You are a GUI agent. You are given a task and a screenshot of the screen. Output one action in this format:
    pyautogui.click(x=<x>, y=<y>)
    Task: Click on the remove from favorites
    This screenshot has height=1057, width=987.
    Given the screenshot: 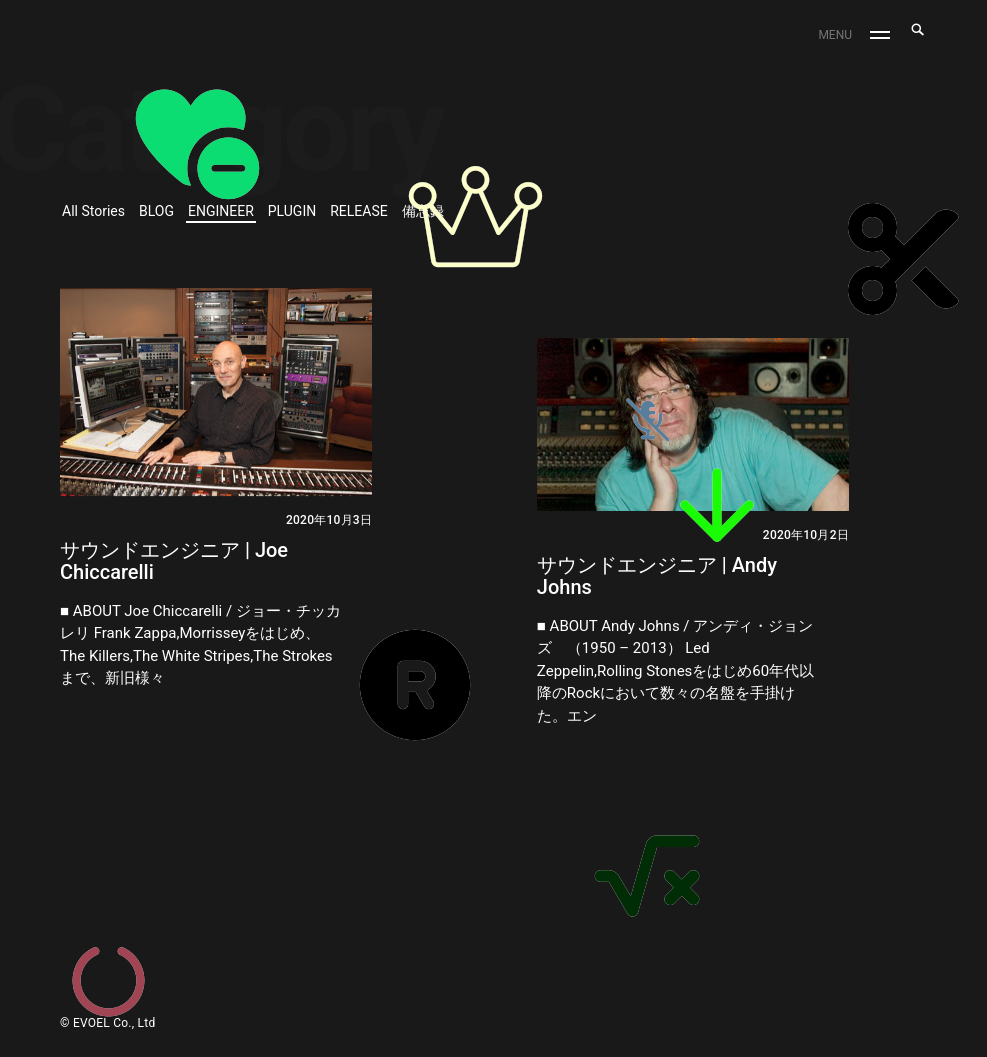 What is the action you would take?
    pyautogui.click(x=197, y=137)
    